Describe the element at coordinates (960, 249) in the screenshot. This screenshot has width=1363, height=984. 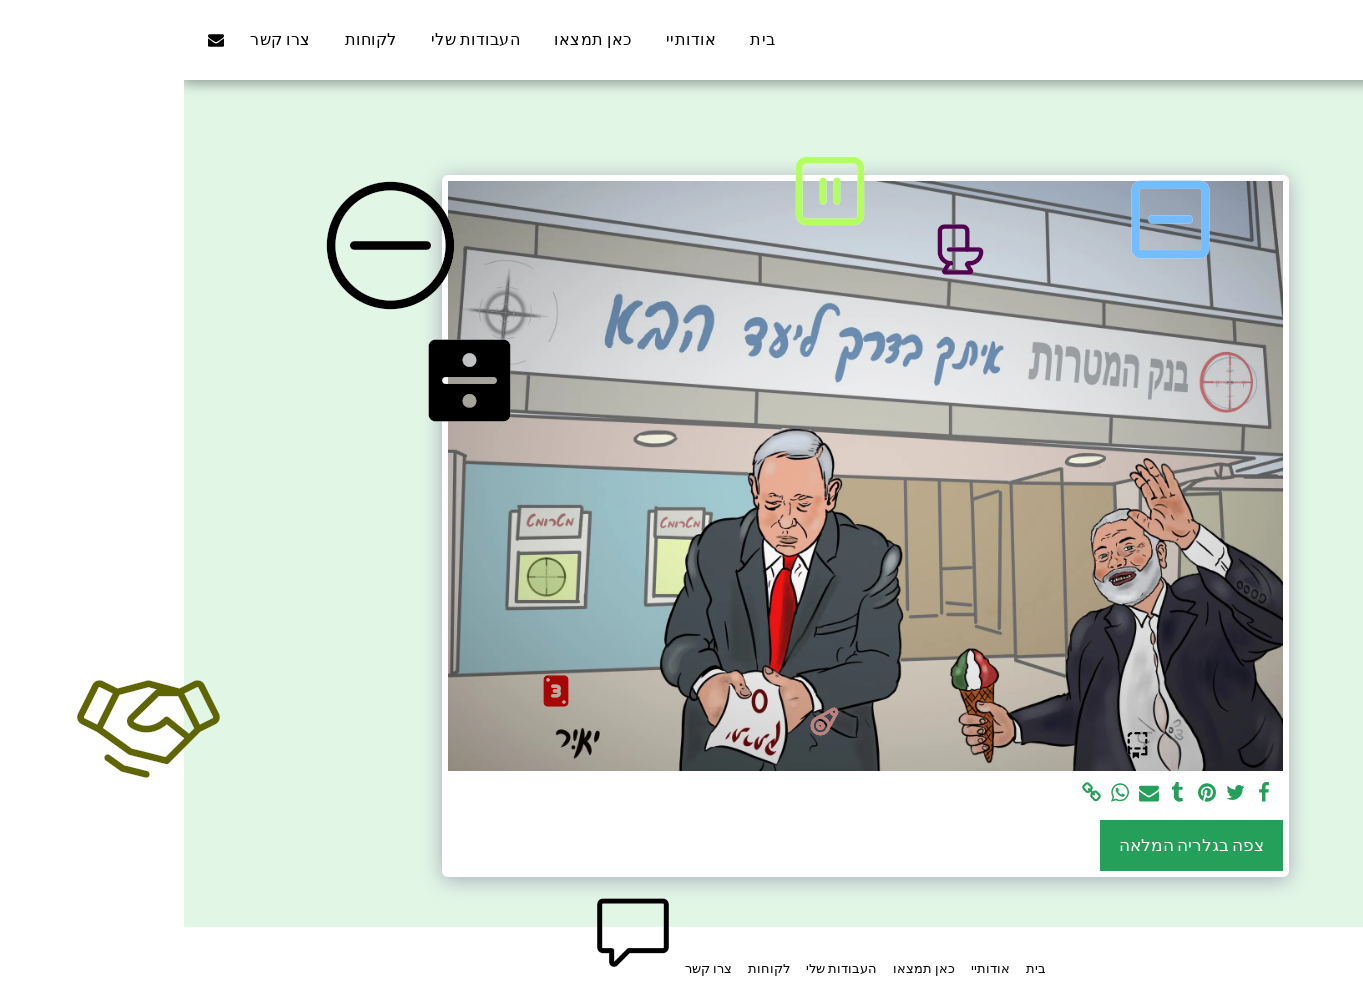
I see `locate nearby restroom facilities` at that location.